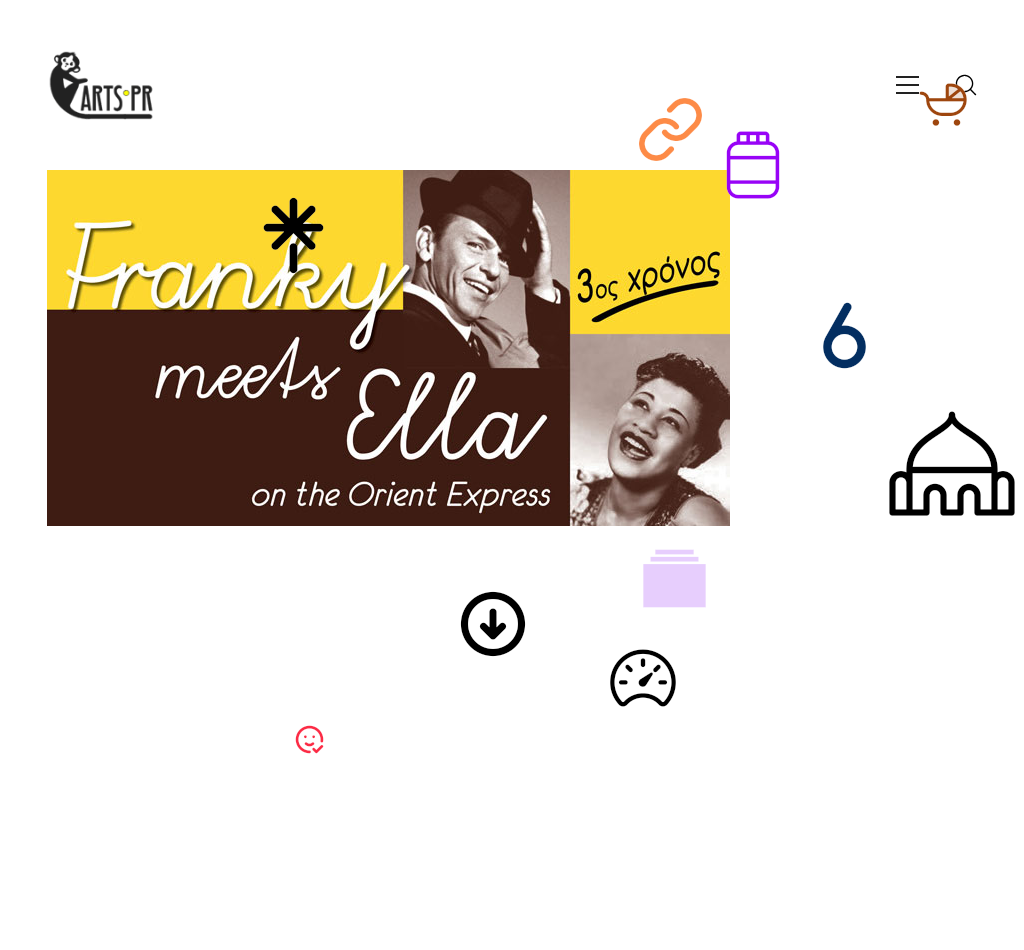 The image size is (1024, 950). What do you see at coordinates (674, 578) in the screenshot?
I see `view your photo albums` at bounding box center [674, 578].